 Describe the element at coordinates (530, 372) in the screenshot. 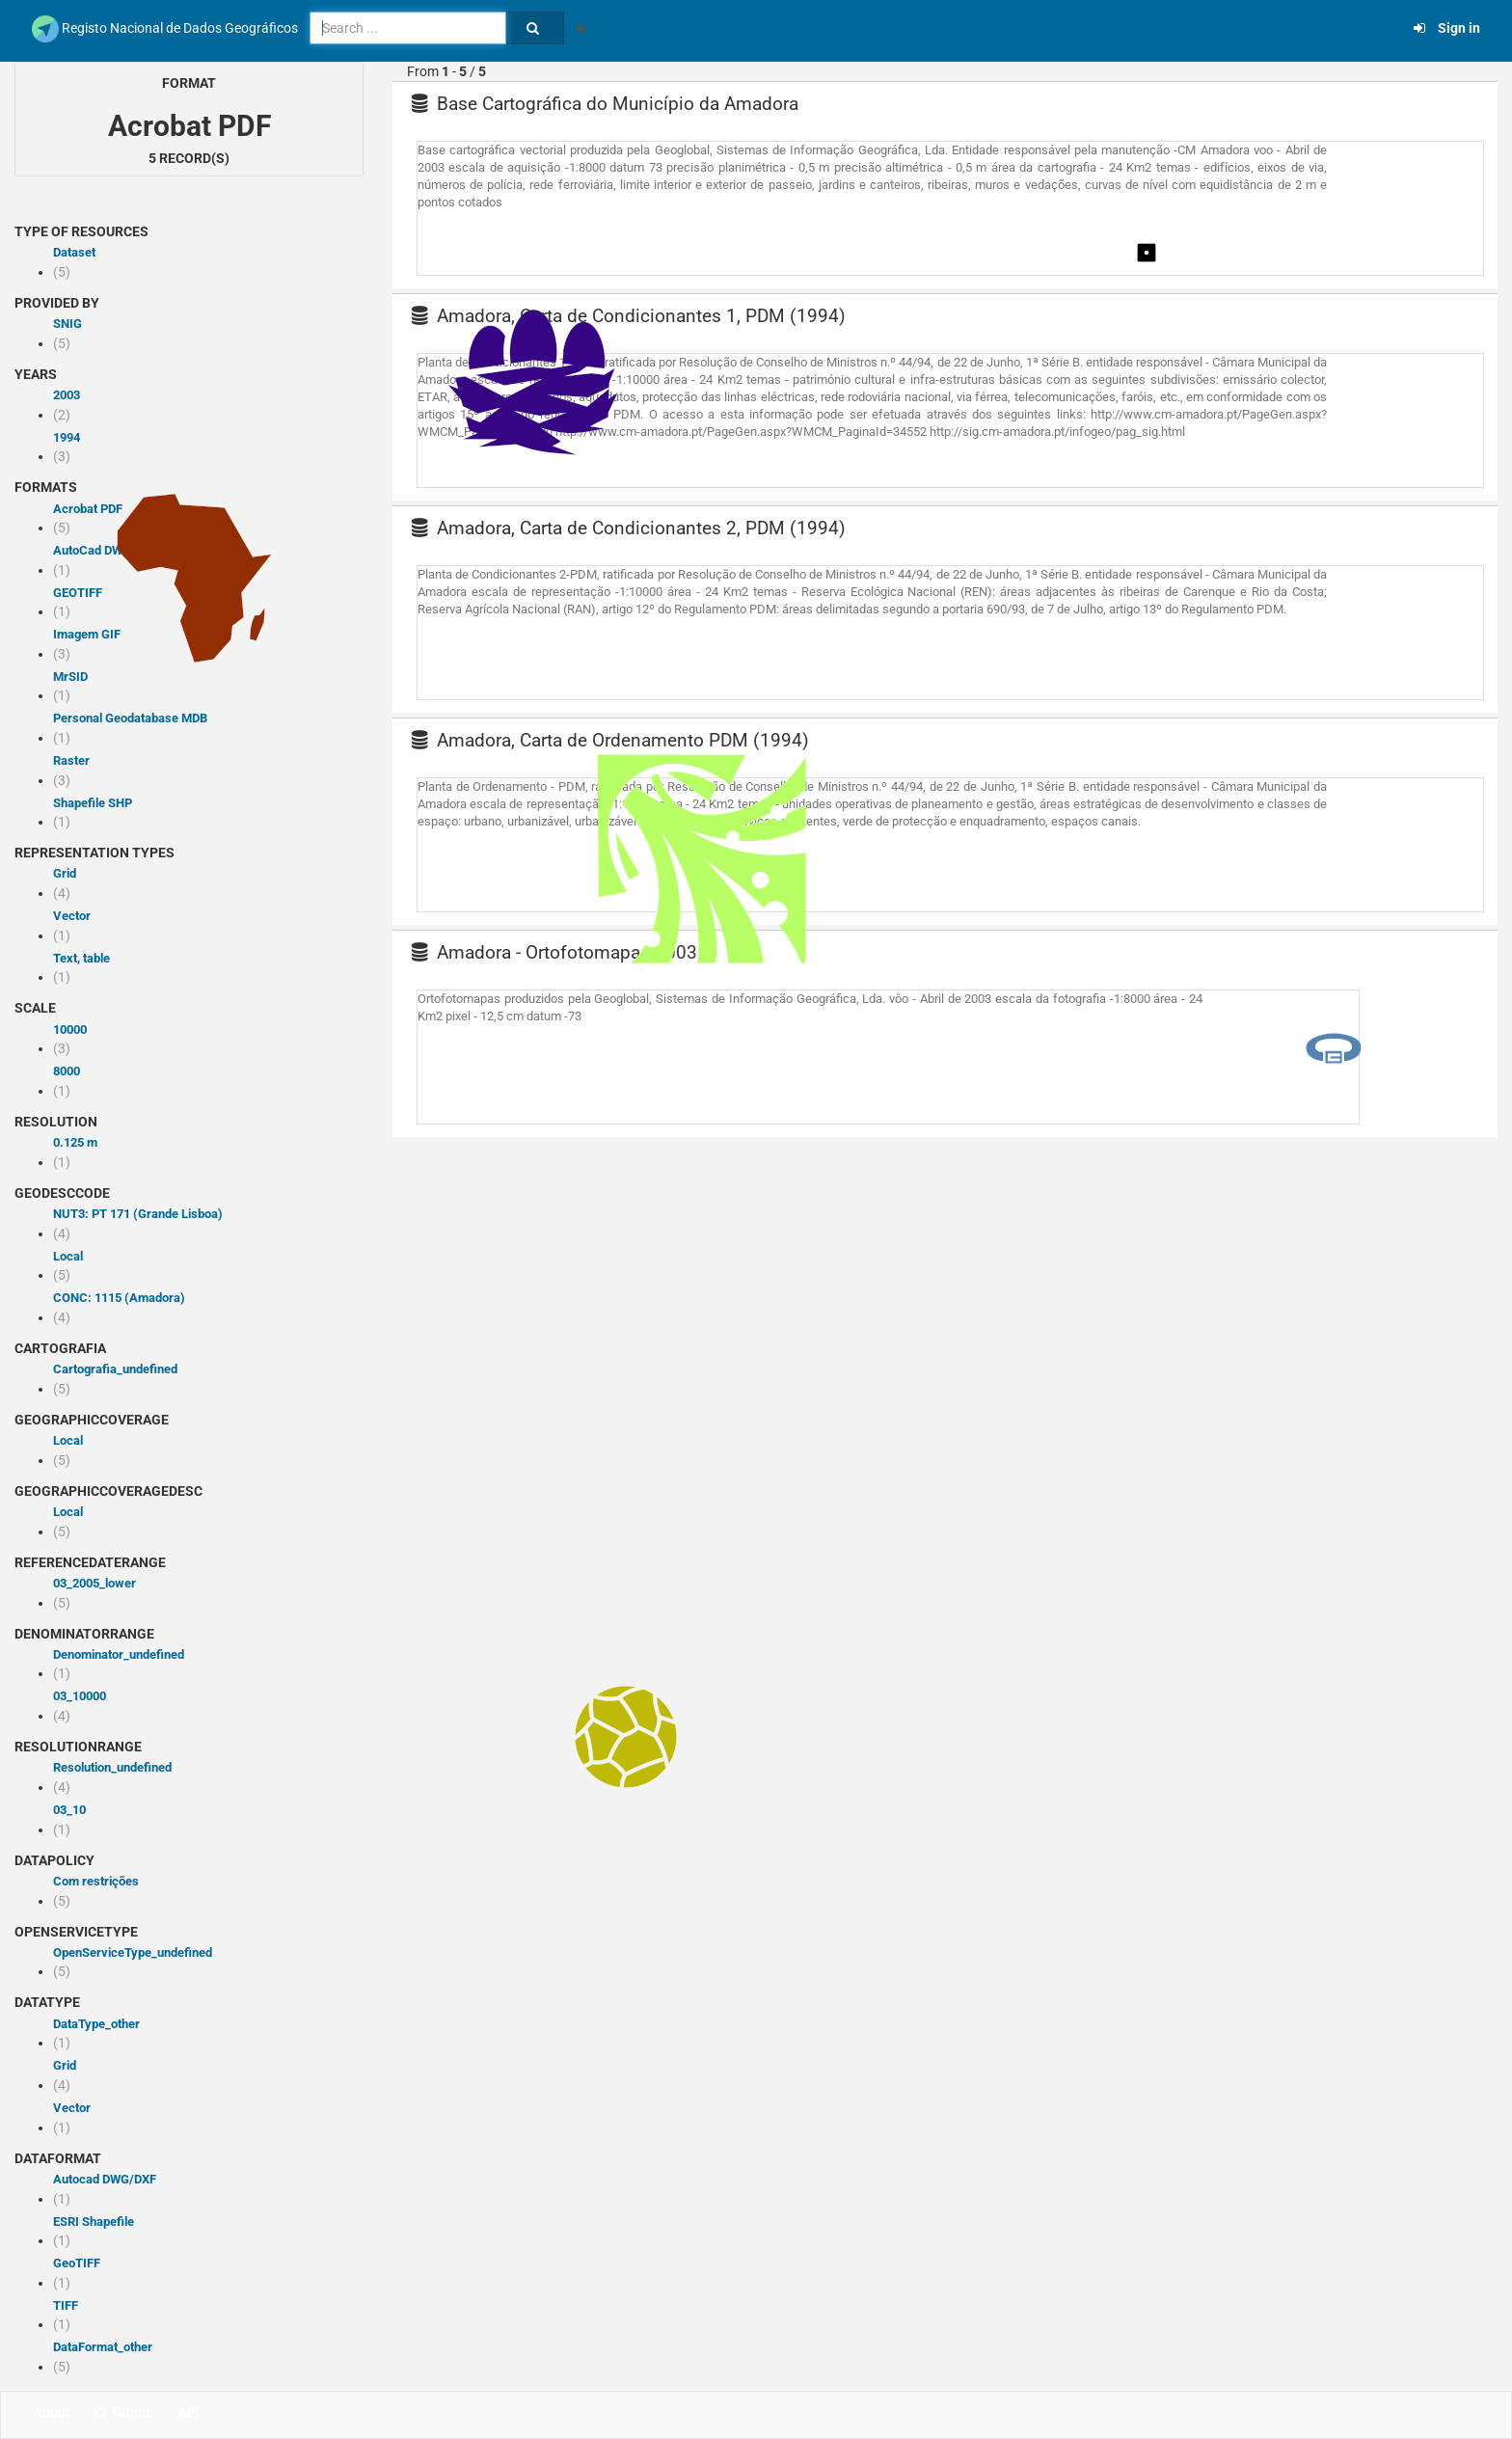

I see `view your savings or nest egg funds` at that location.